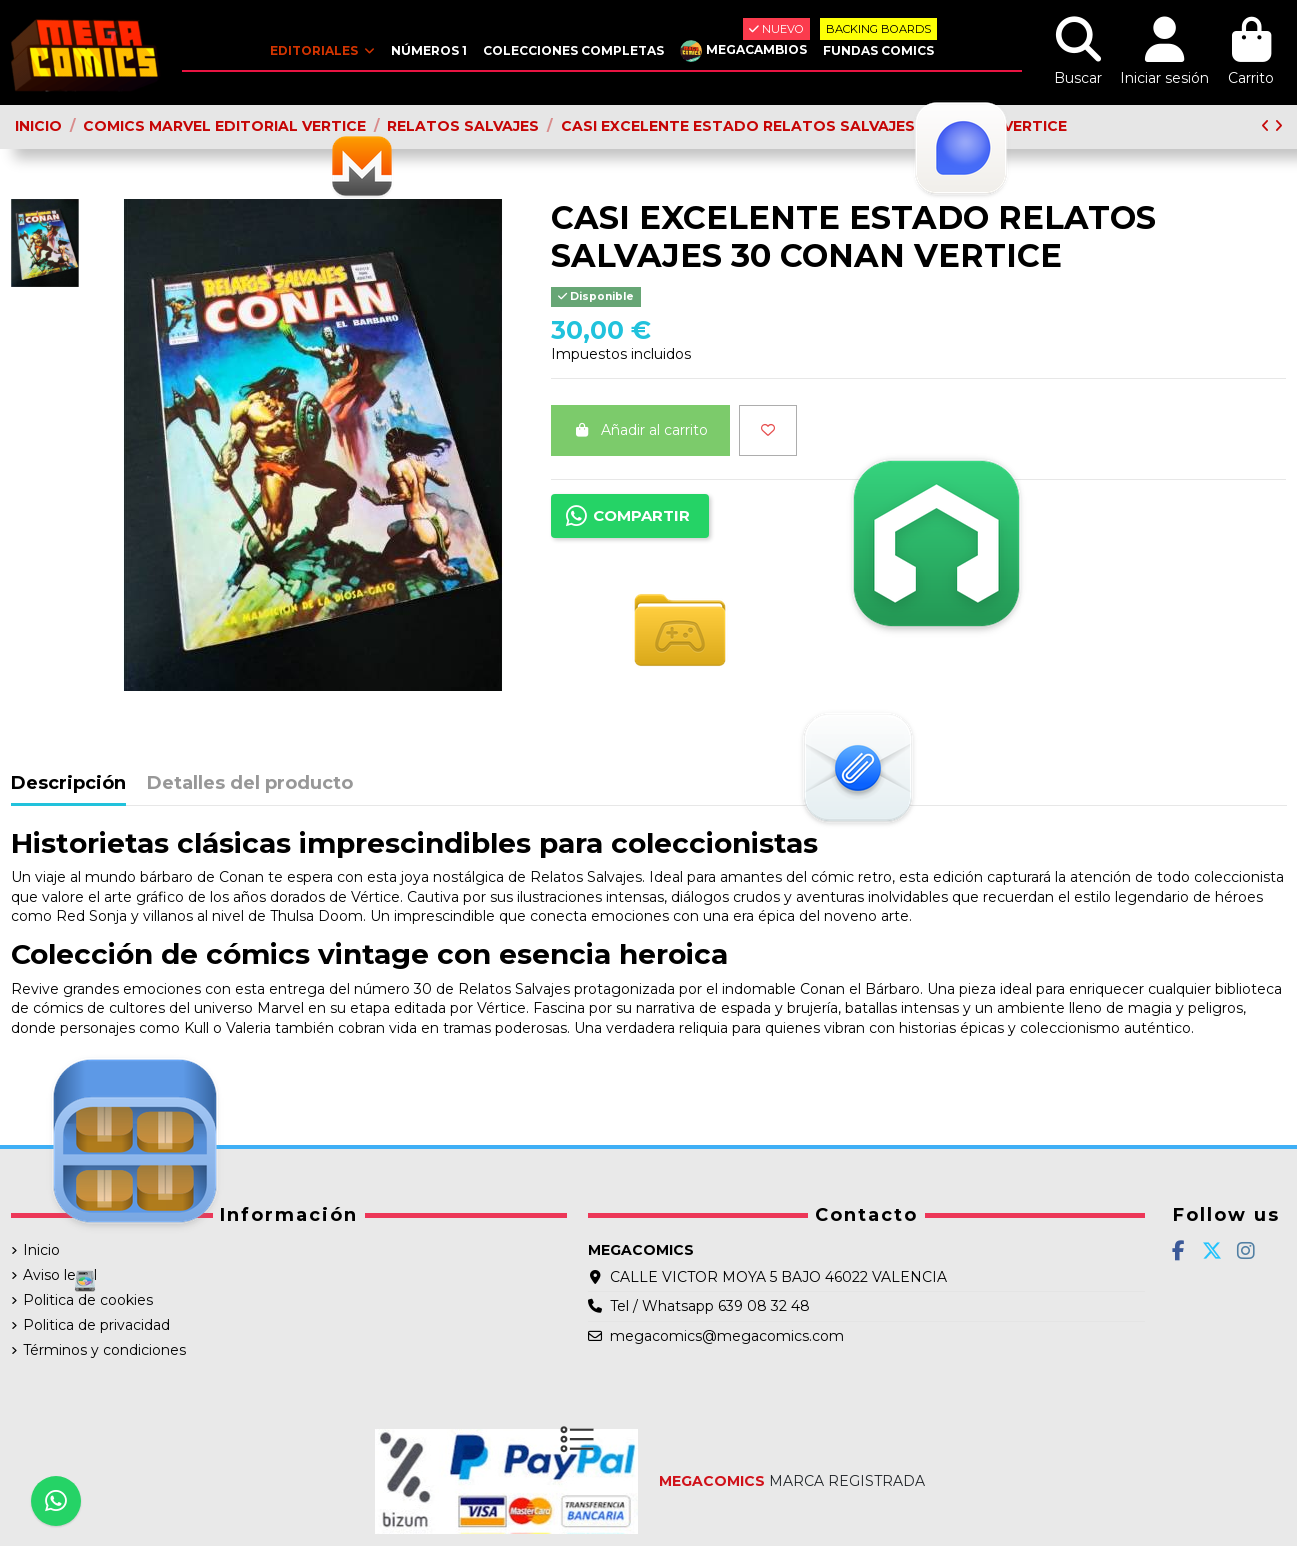  I want to click on open your games folder, so click(680, 630).